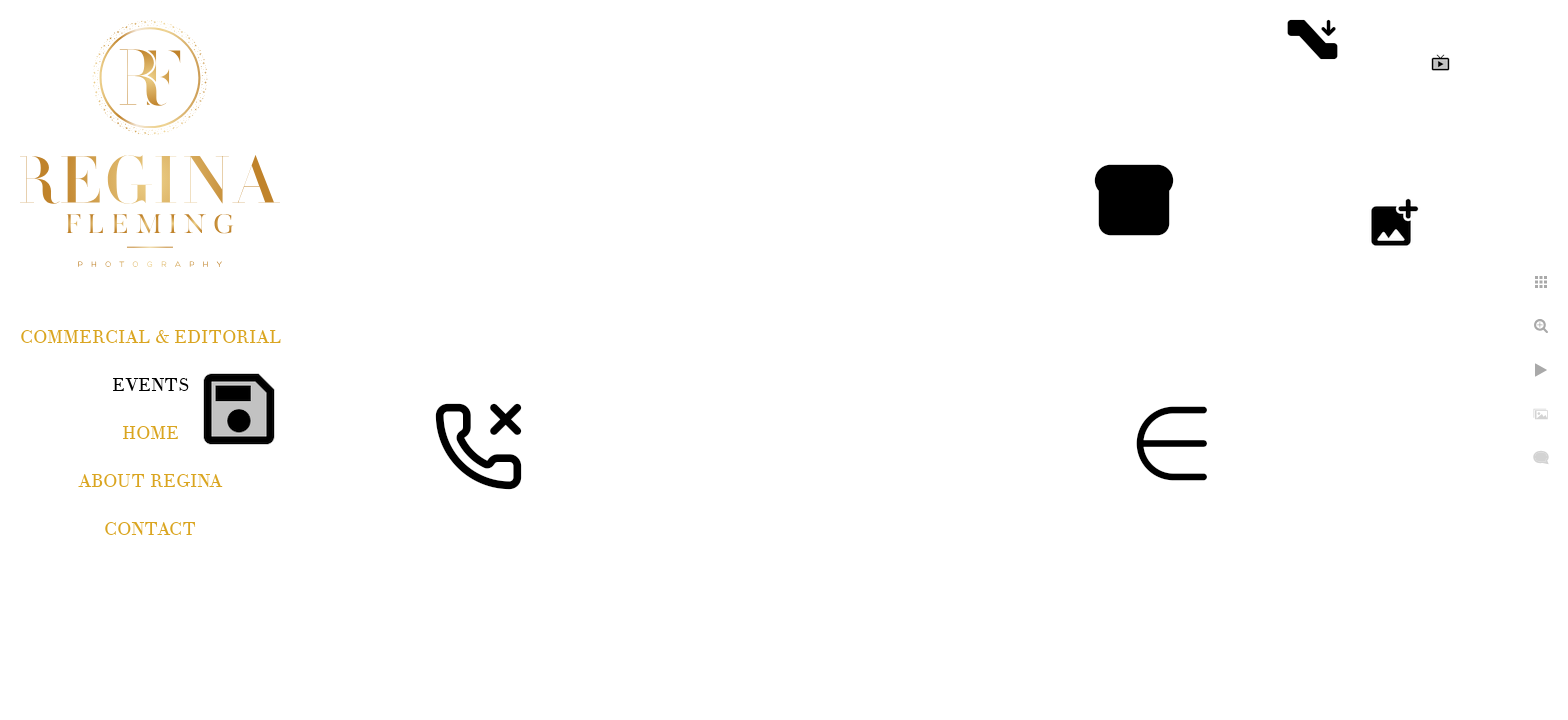  Describe the element at coordinates (239, 409) in the screenshot. I see `save current file or document` at that location.